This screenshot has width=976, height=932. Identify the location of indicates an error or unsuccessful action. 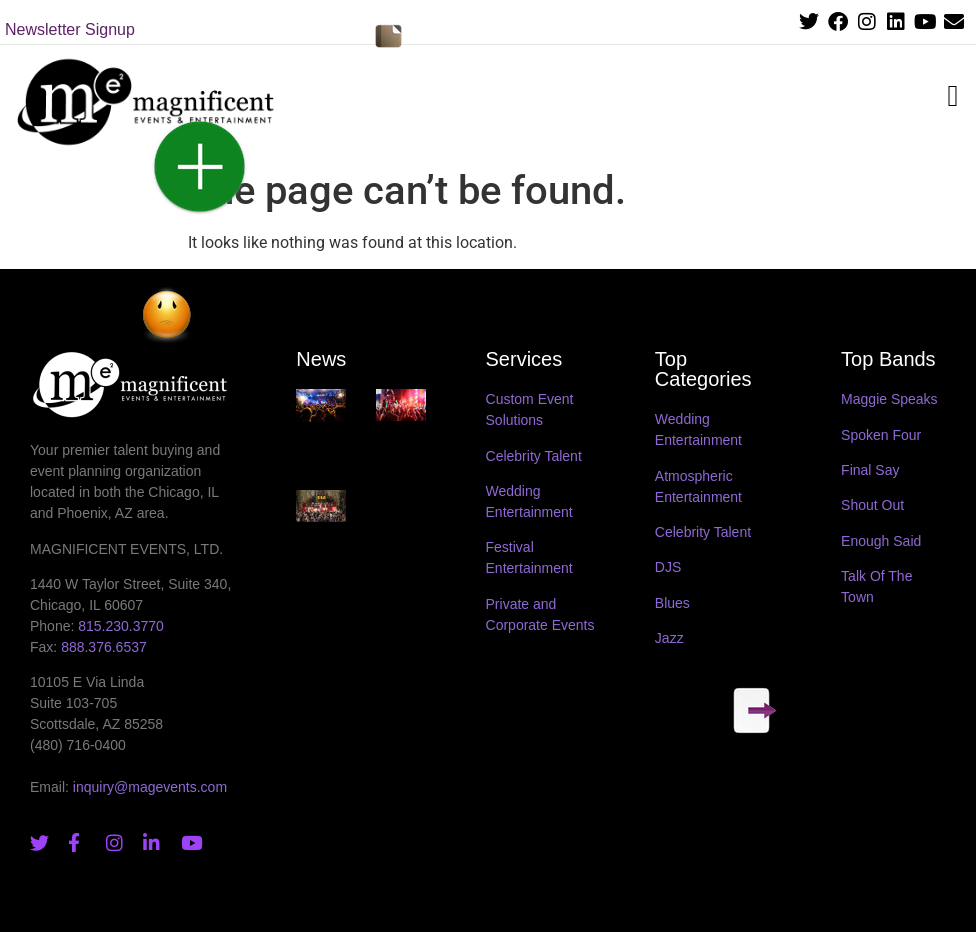
(167, 317).